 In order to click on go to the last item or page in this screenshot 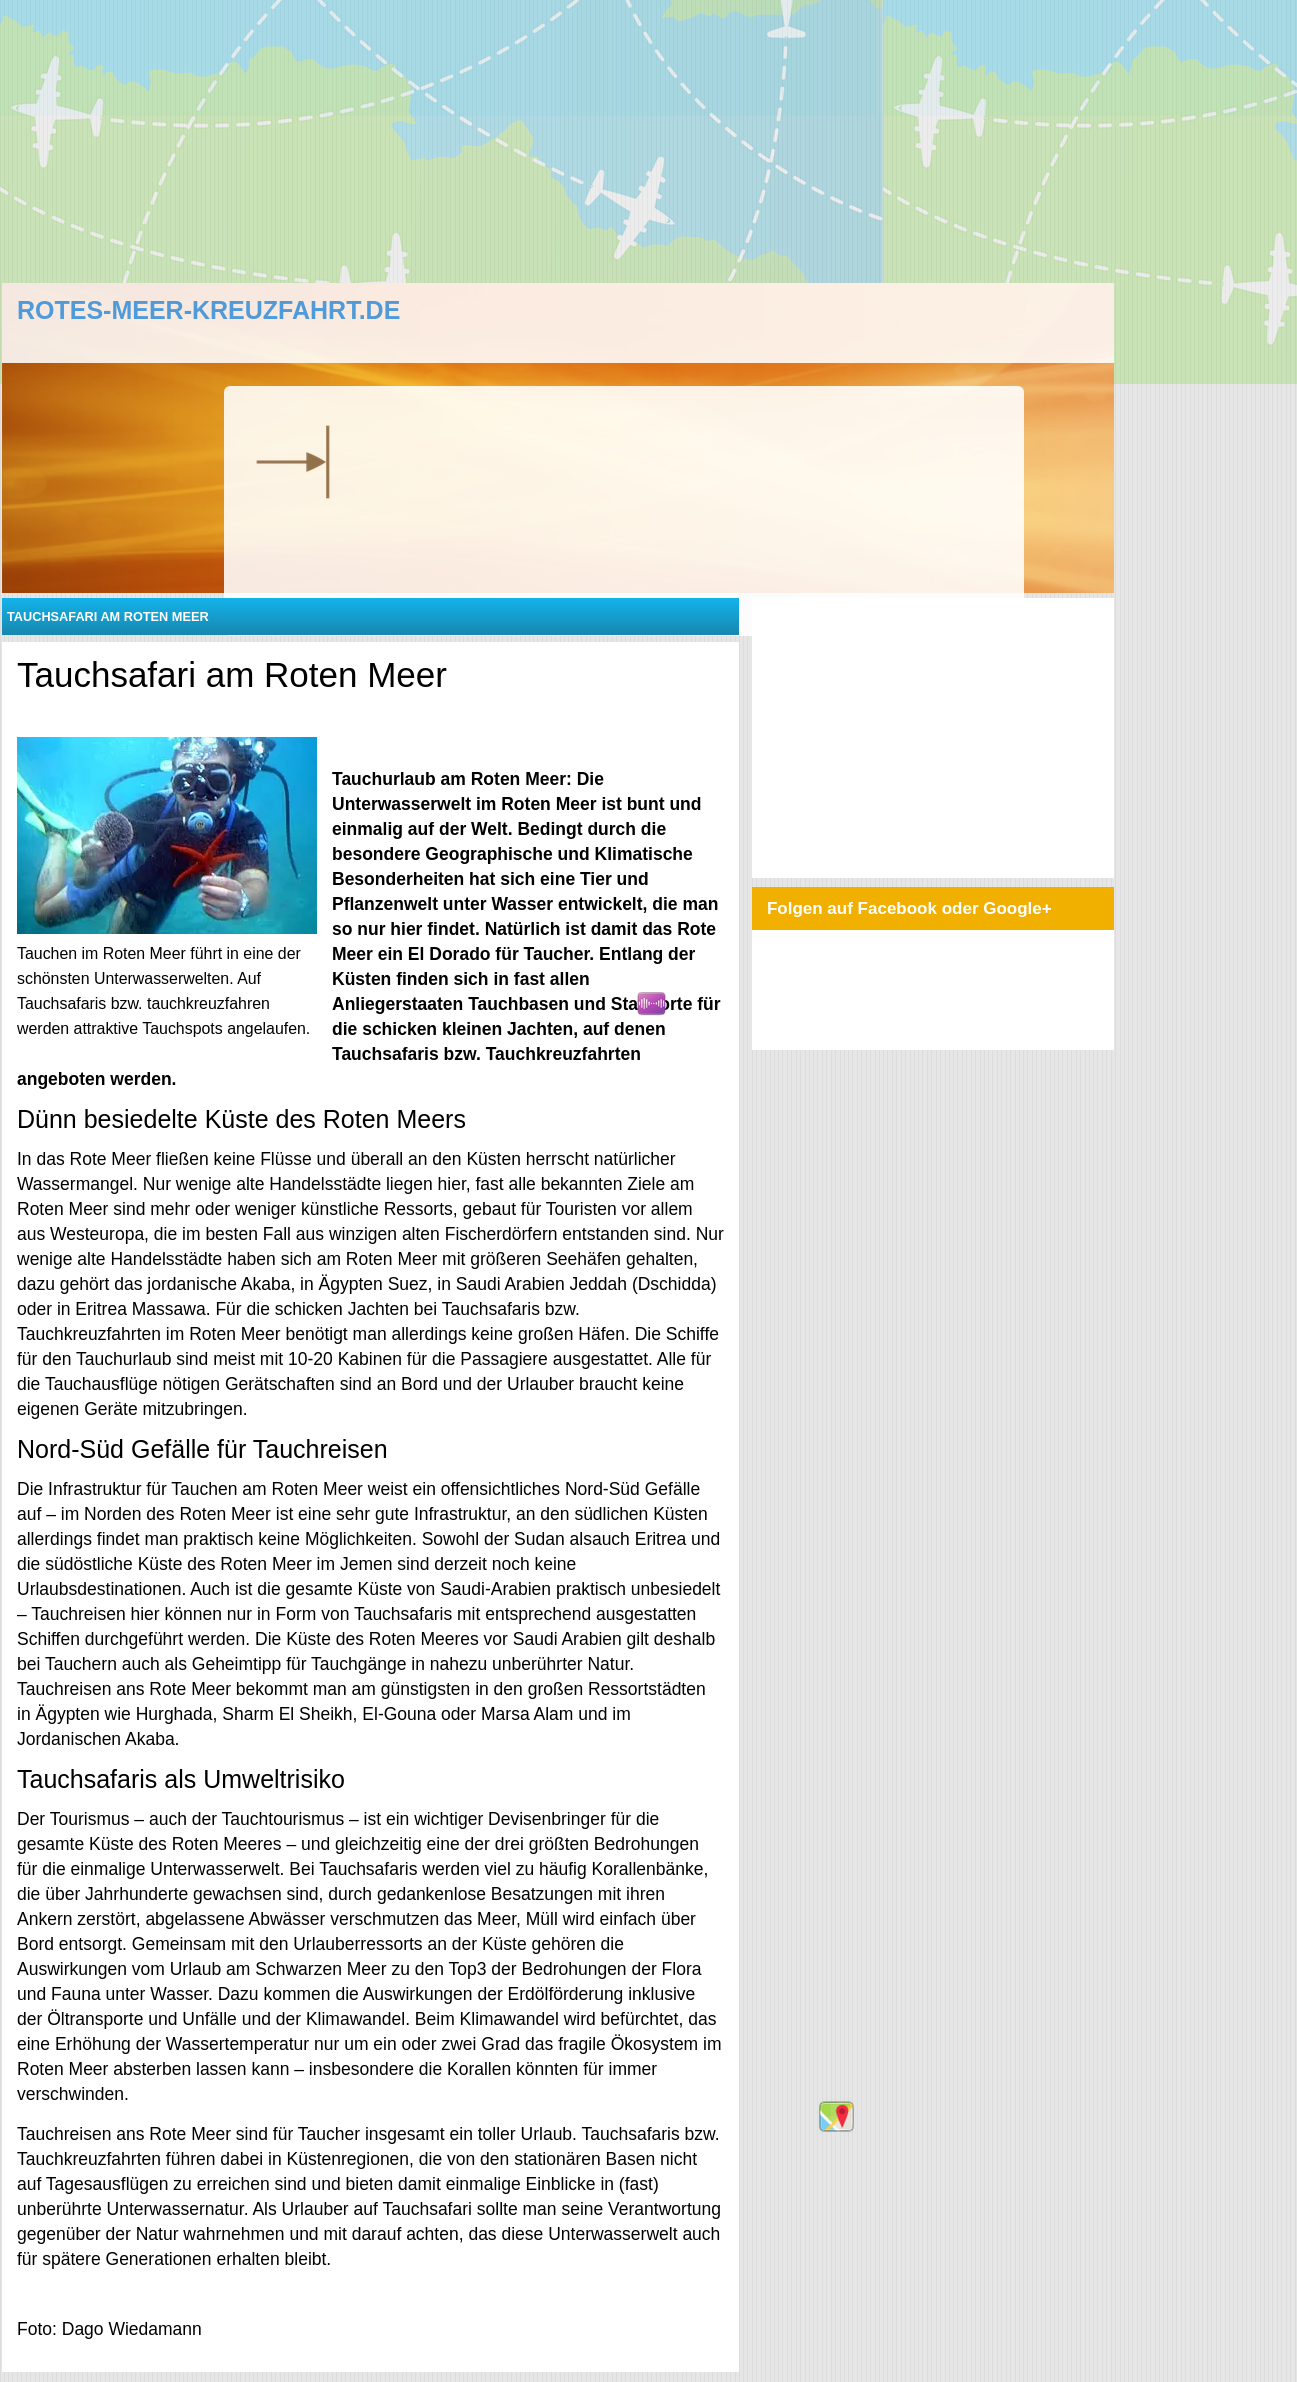, I will do `click(293, 462)`.